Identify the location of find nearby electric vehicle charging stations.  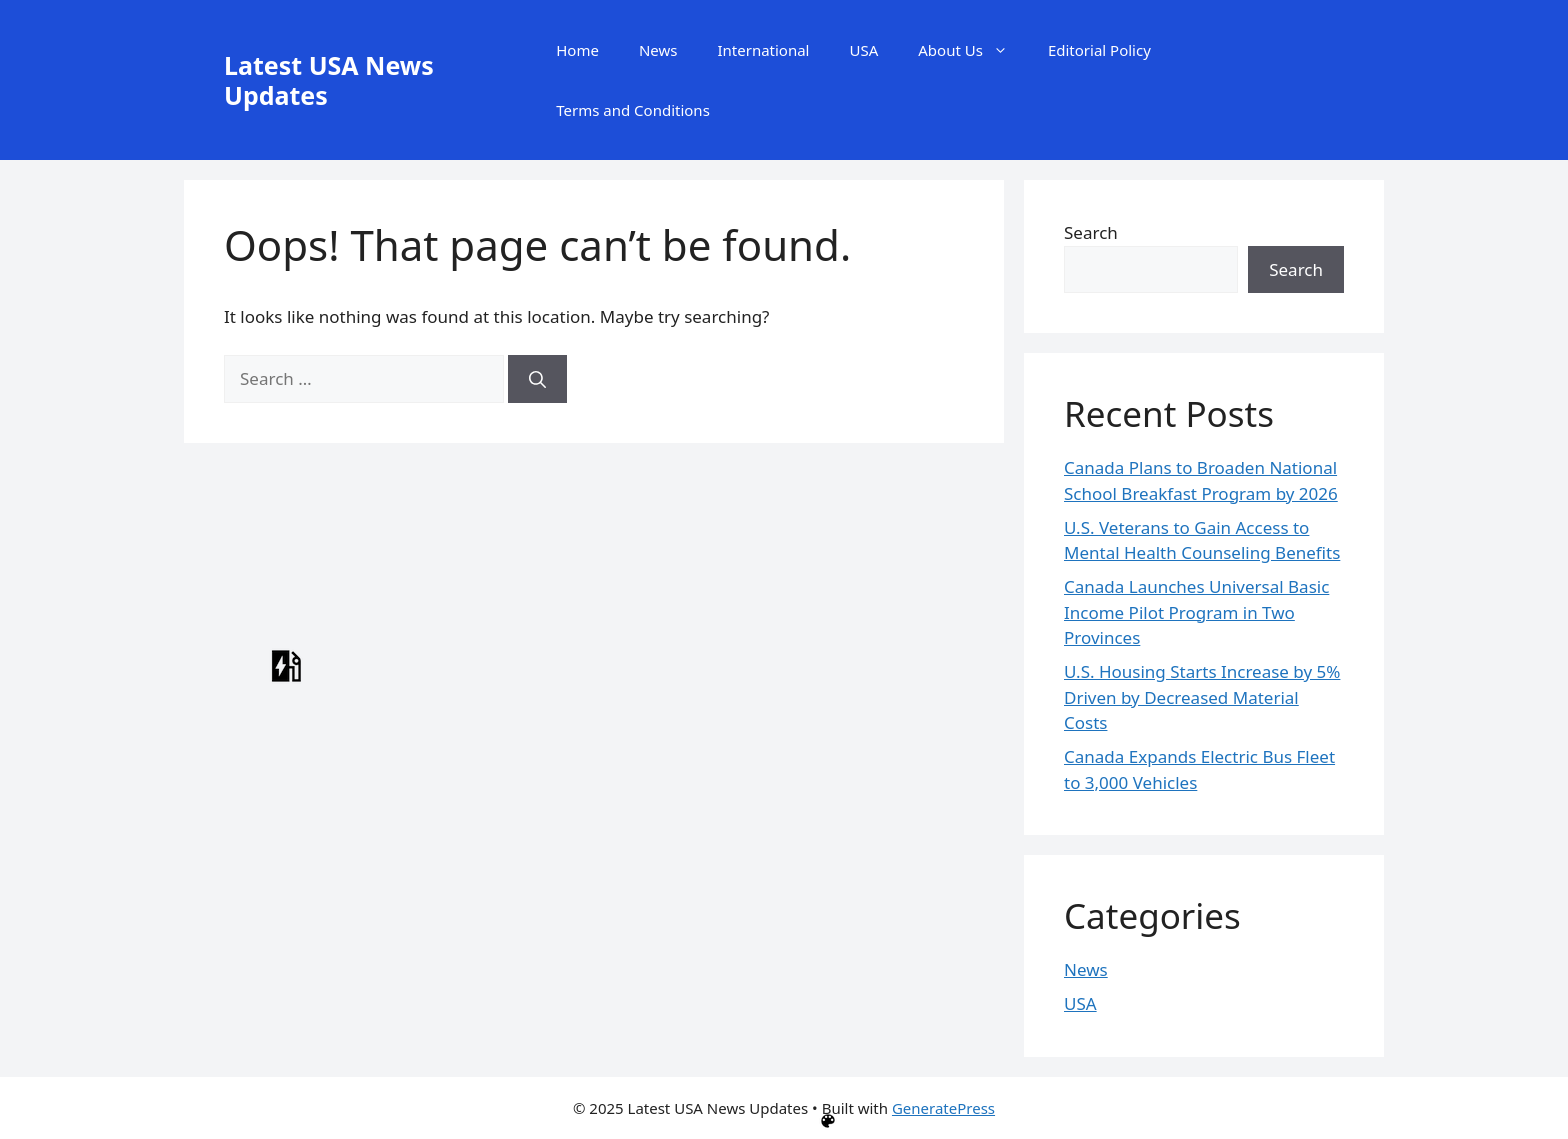
(286, 666).